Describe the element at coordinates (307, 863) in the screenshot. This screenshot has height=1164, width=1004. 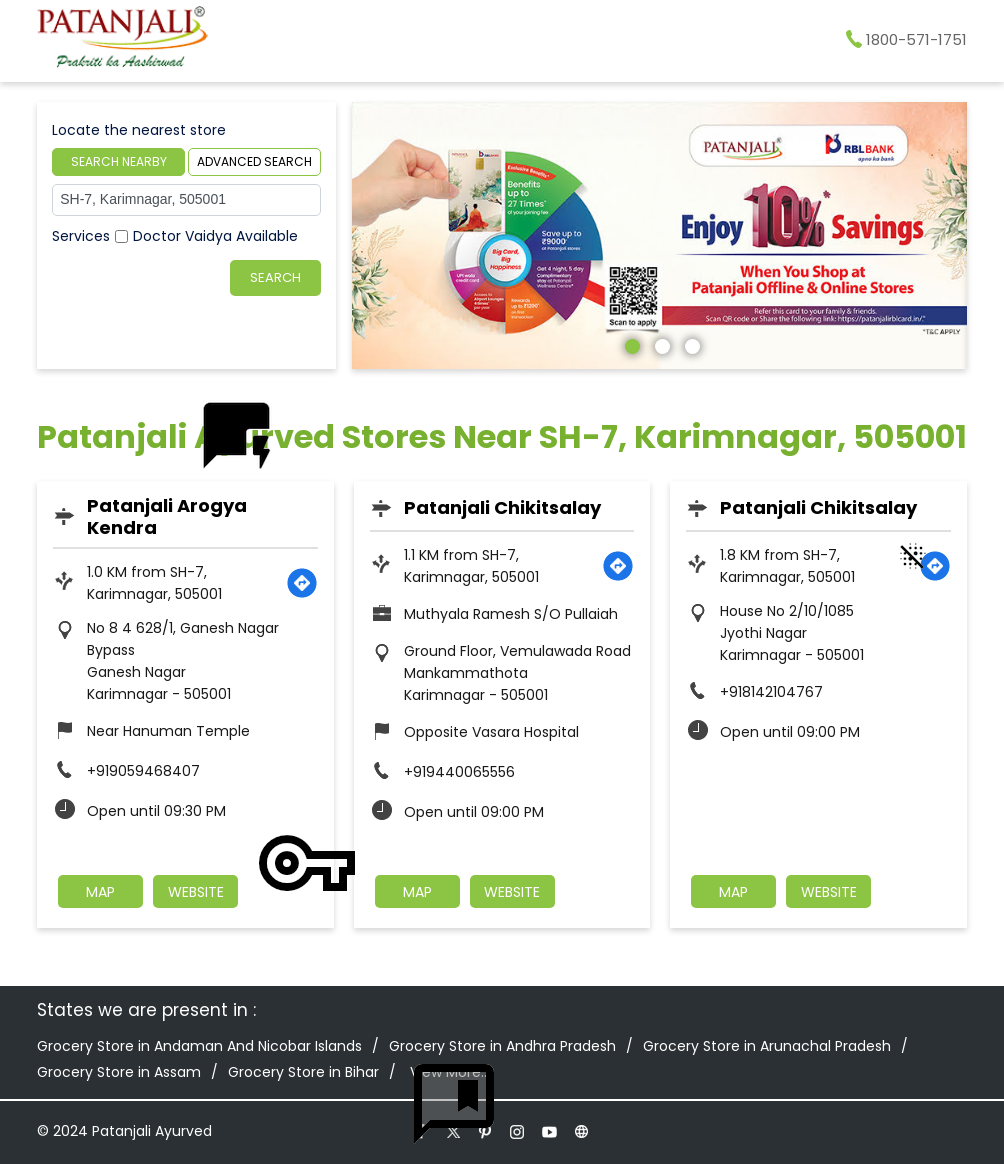
I see `access vpn or secure connection settings` at that location.